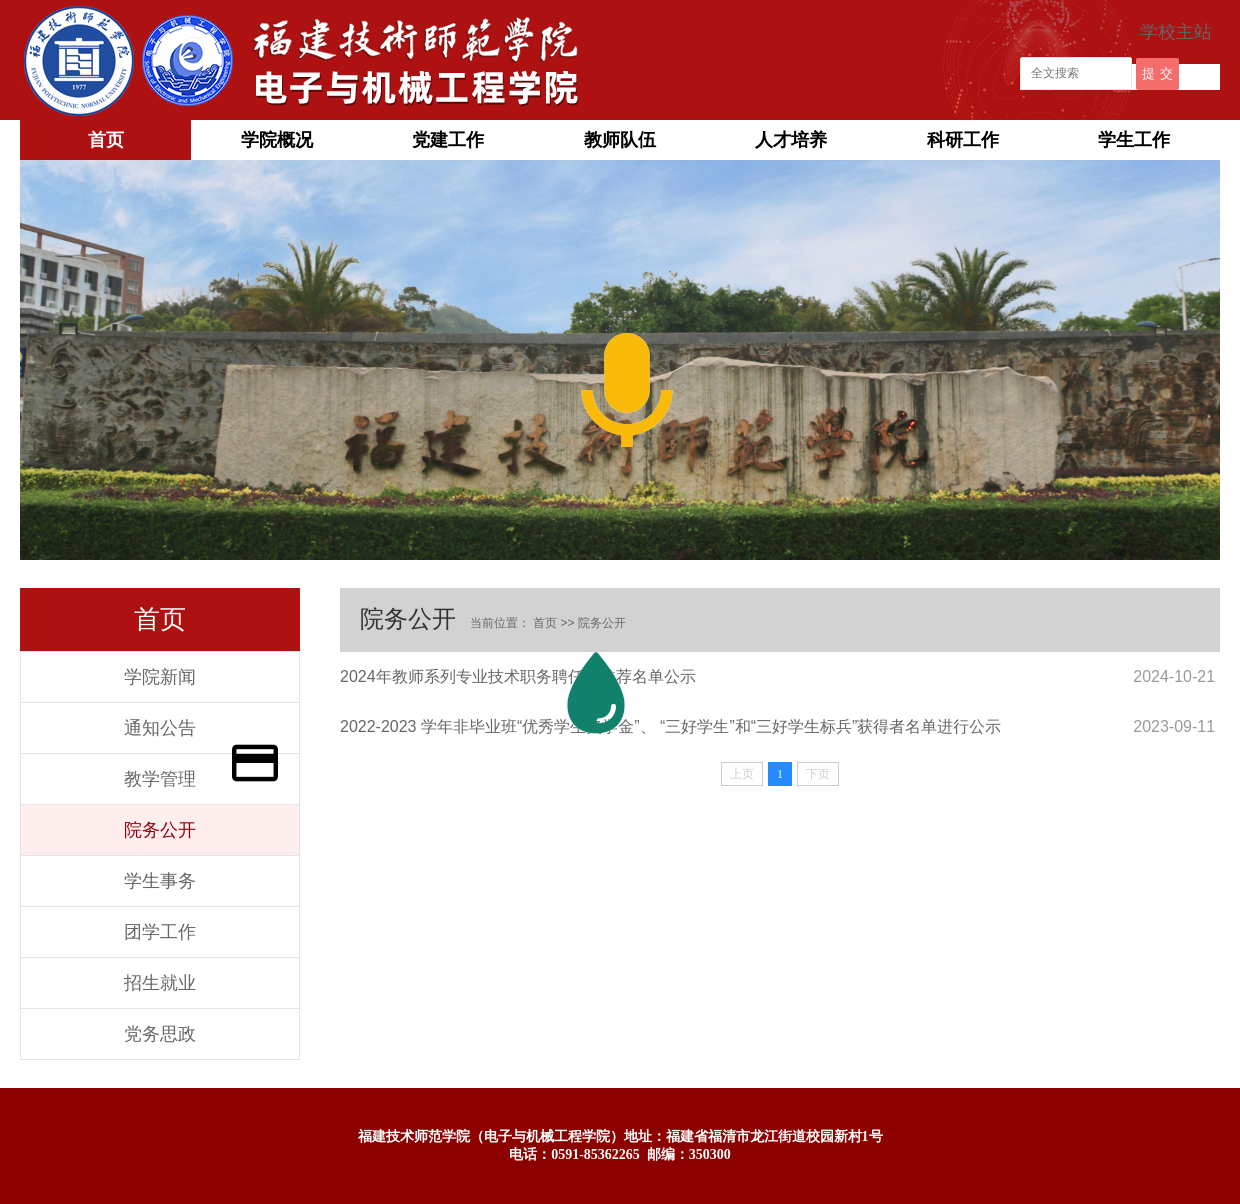  What do you see at coordinates (255, 763) in the screenshot?
I see `manage payment methods` at bounding box center [255, 763].